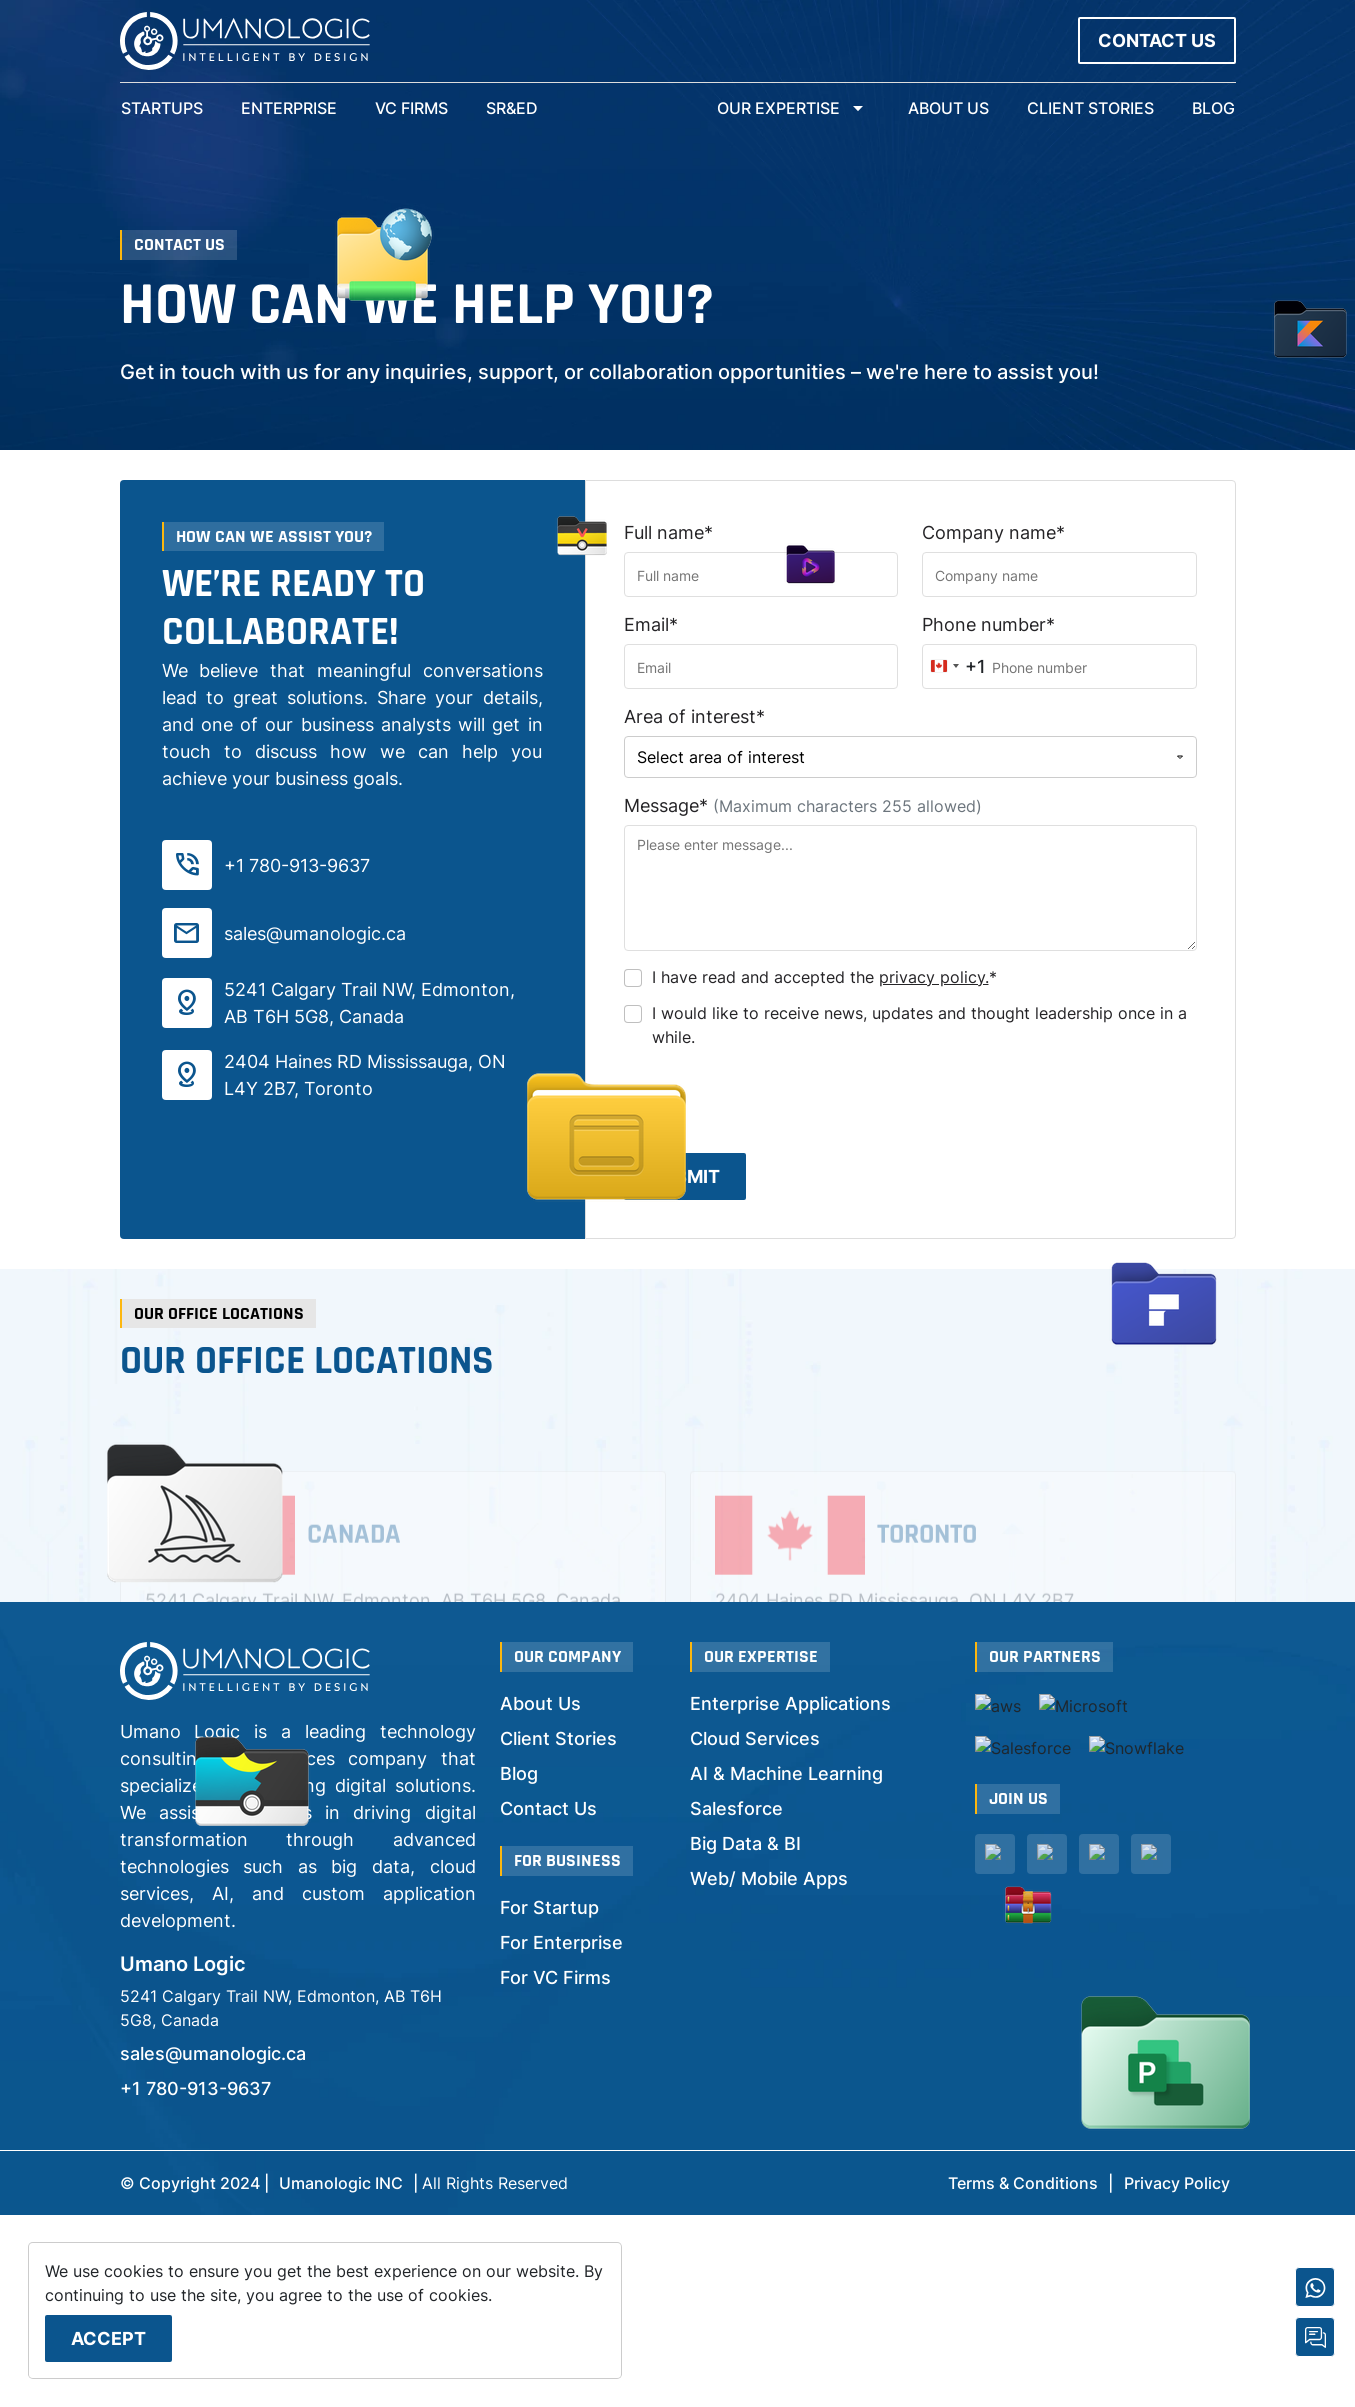 This screenshot has height=2407, width=1355. I want to click on open folder containing kotlin project files, so click(1310, 331).